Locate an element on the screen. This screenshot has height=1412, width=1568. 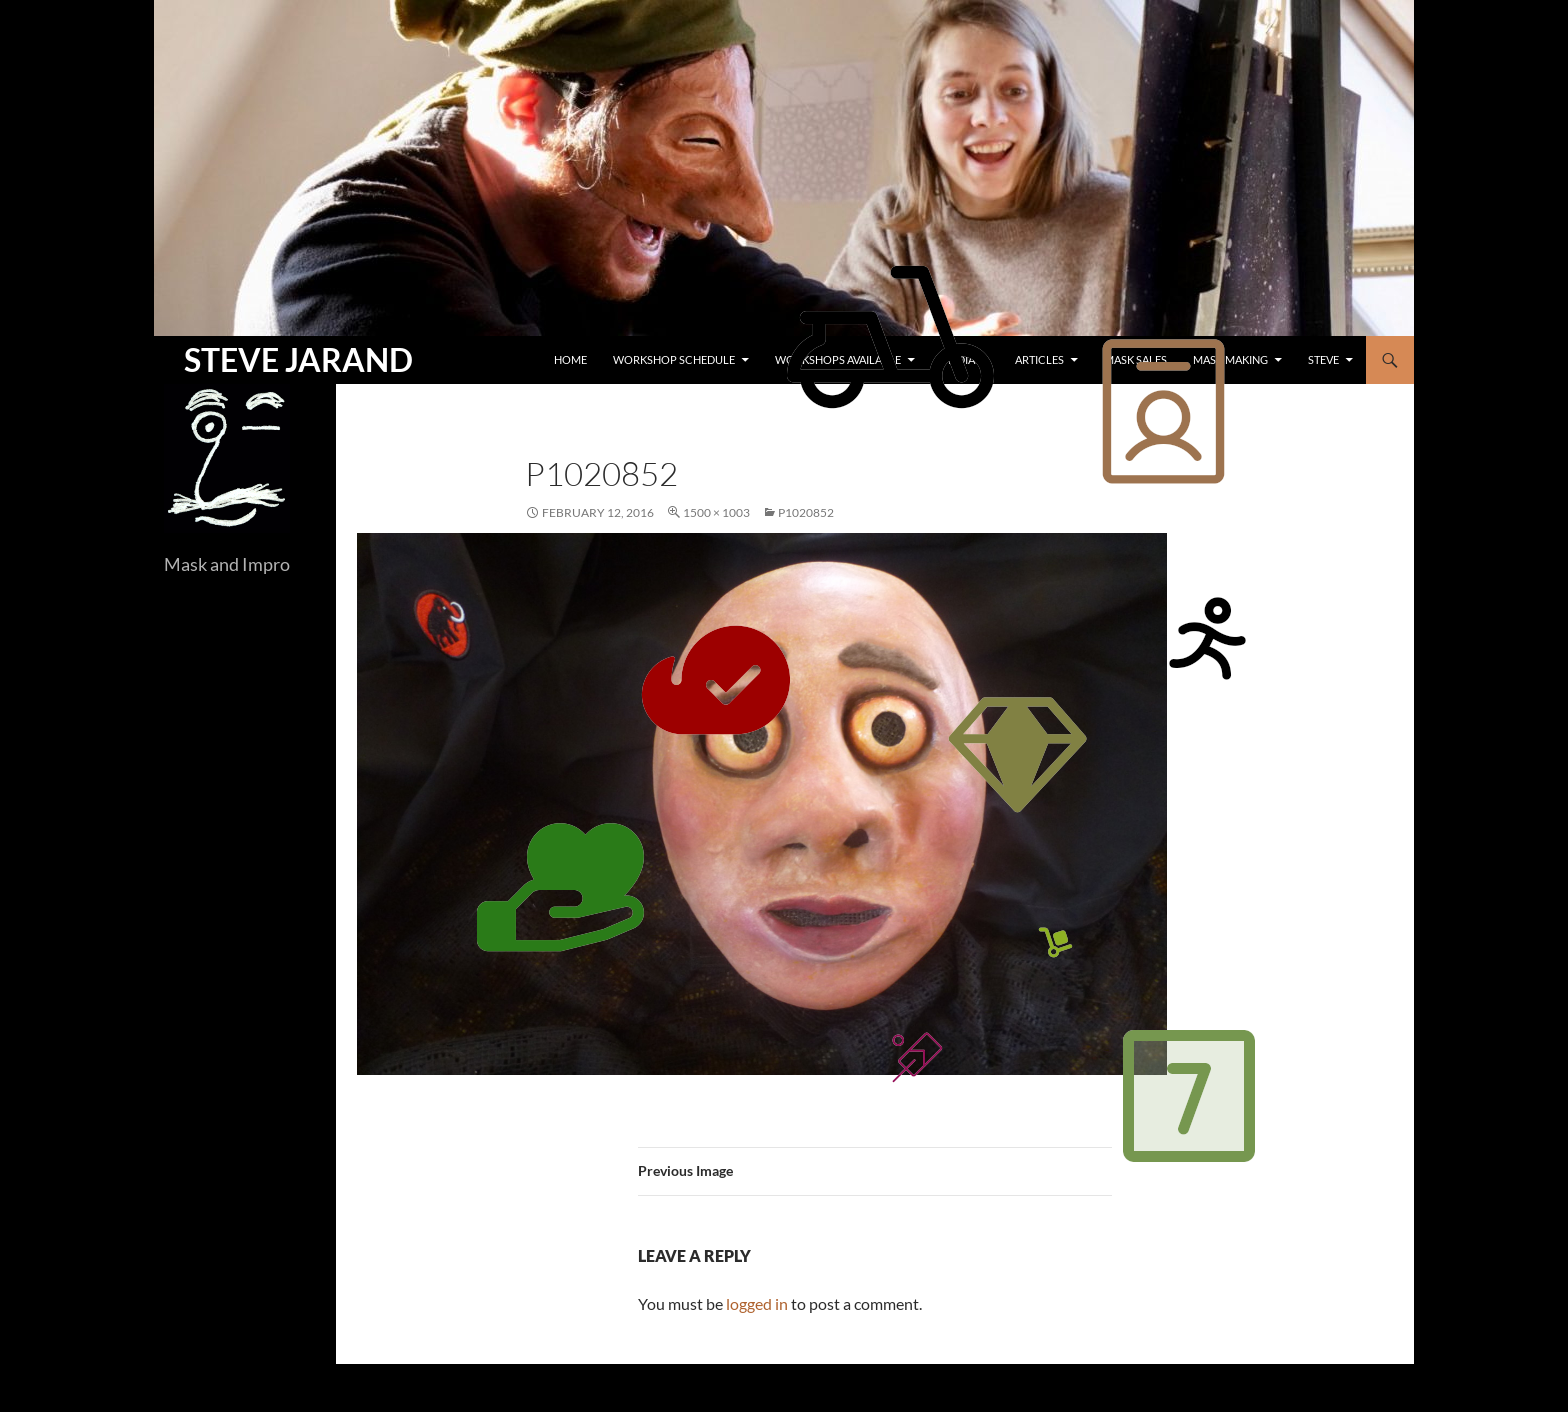
view user profile or identification details is located at coordinates (1163, 411).